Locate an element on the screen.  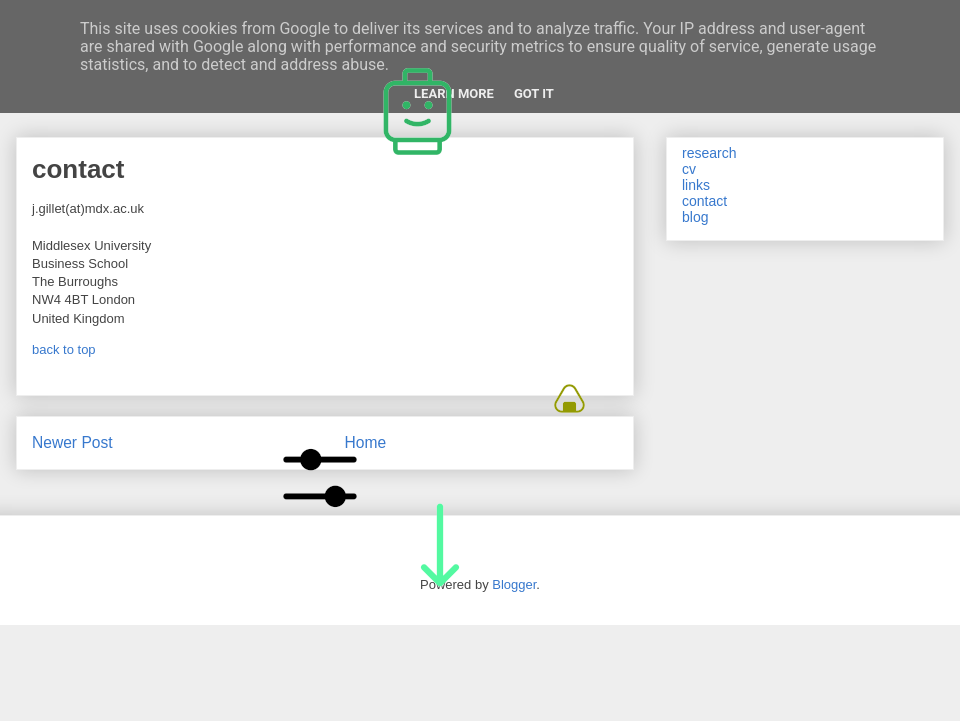
lego or building block themed feature is located at coordinates (417, 111).